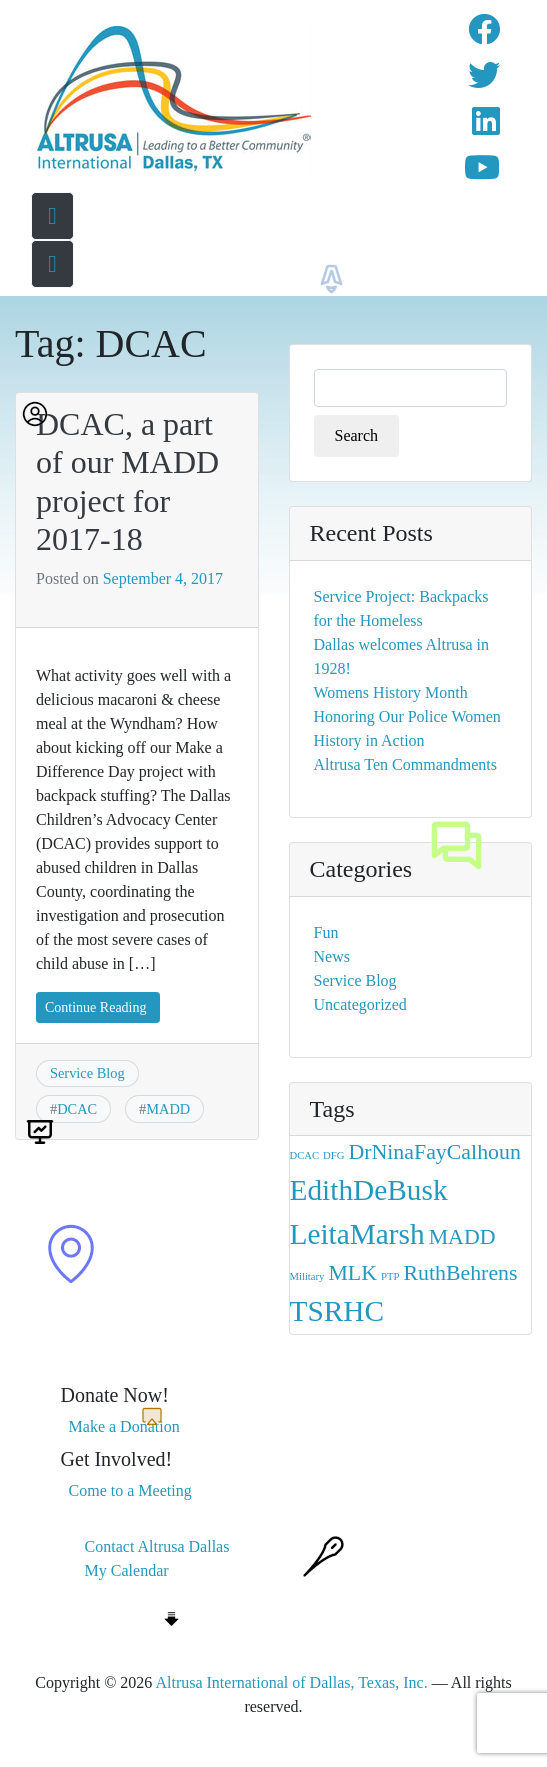  Describe the element at coordinates (323, 1556) in the screenshot. I see `sewing or crafting tools` at that location.